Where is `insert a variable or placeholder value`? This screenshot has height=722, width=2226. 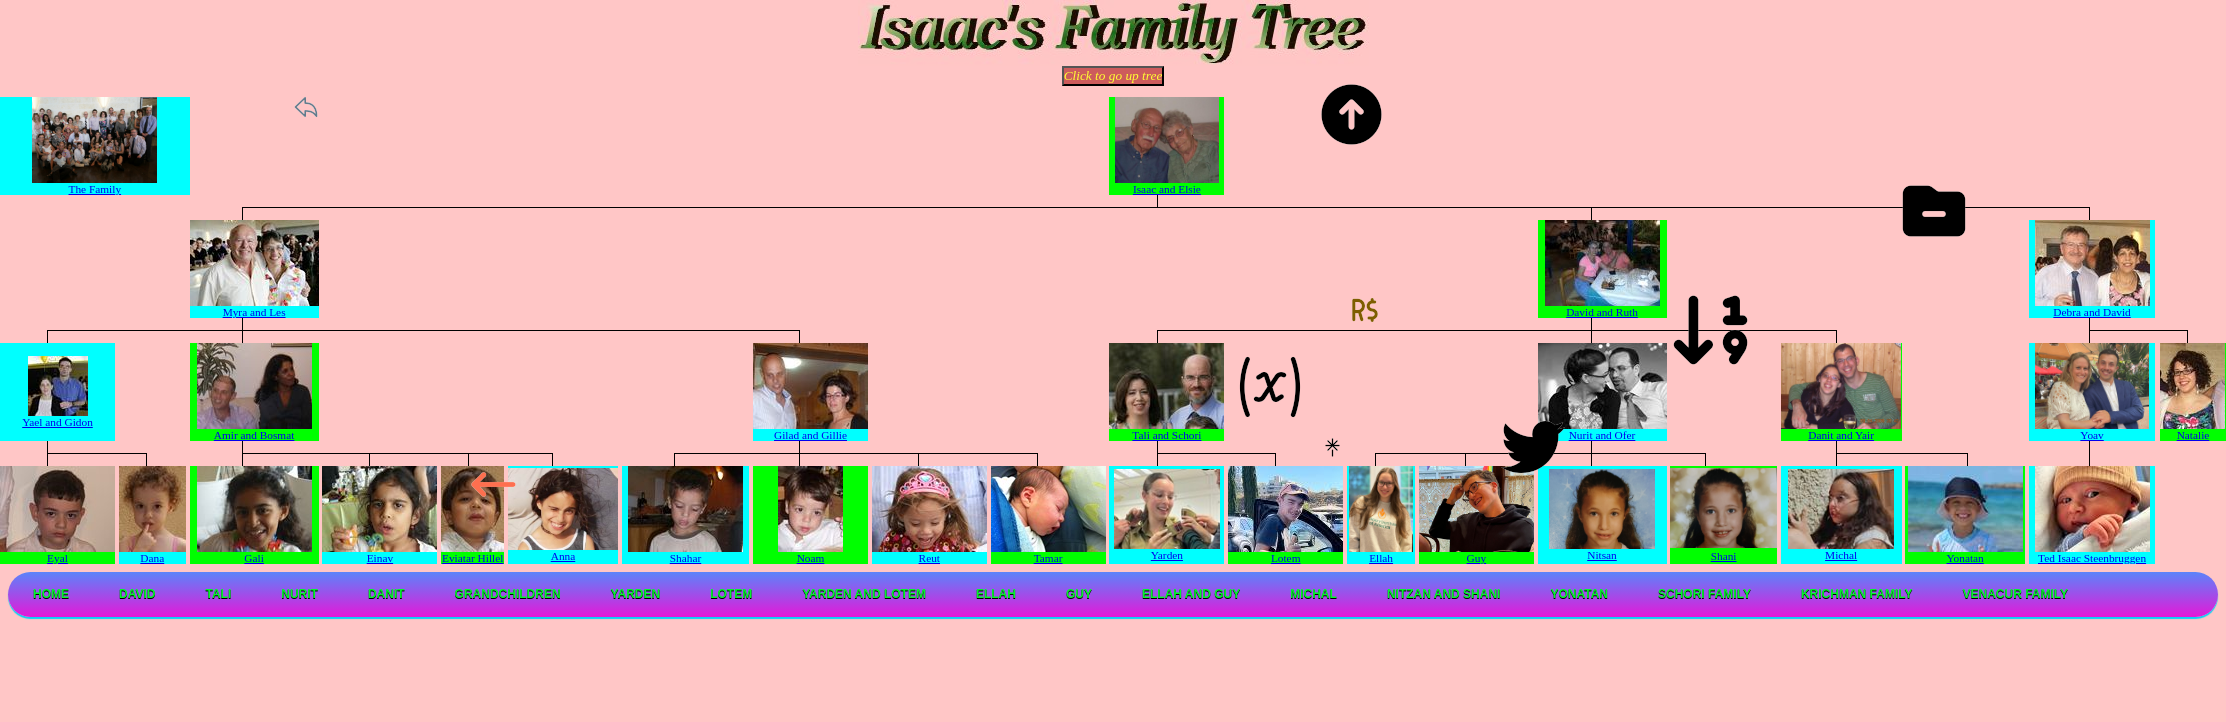
insert a variable or placeholder value is located at coordinates (1270, 387).